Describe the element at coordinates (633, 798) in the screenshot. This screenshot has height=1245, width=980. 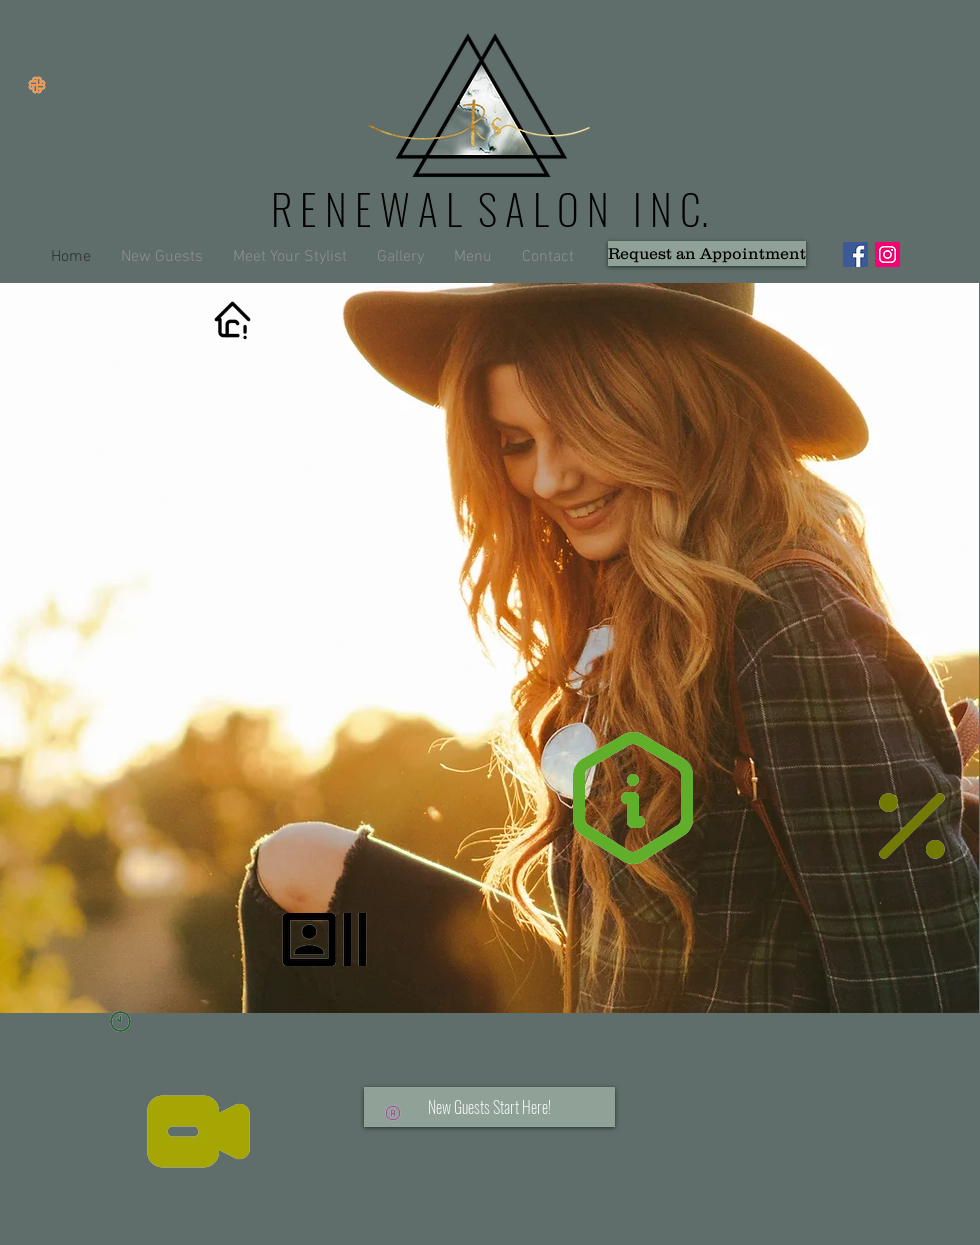
I see `view additional information or details` at that location.